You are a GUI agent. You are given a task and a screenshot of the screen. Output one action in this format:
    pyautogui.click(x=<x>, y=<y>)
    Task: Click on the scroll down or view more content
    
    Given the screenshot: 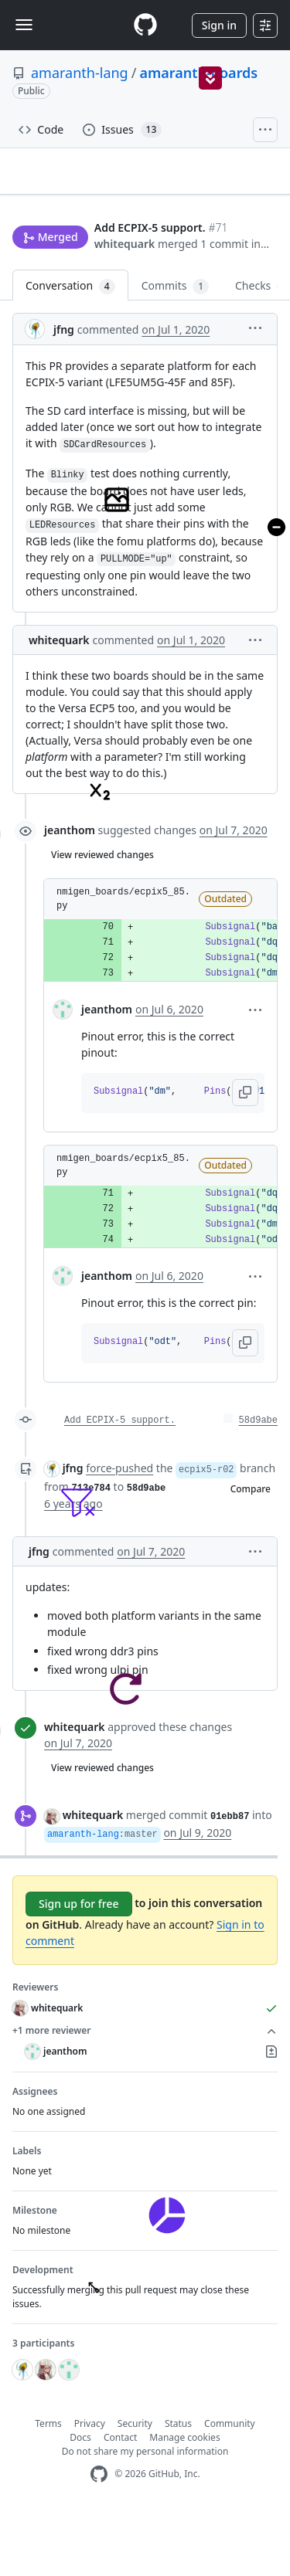 What is the action you would take?
    pyautogui.click(x=210, y=78)
    